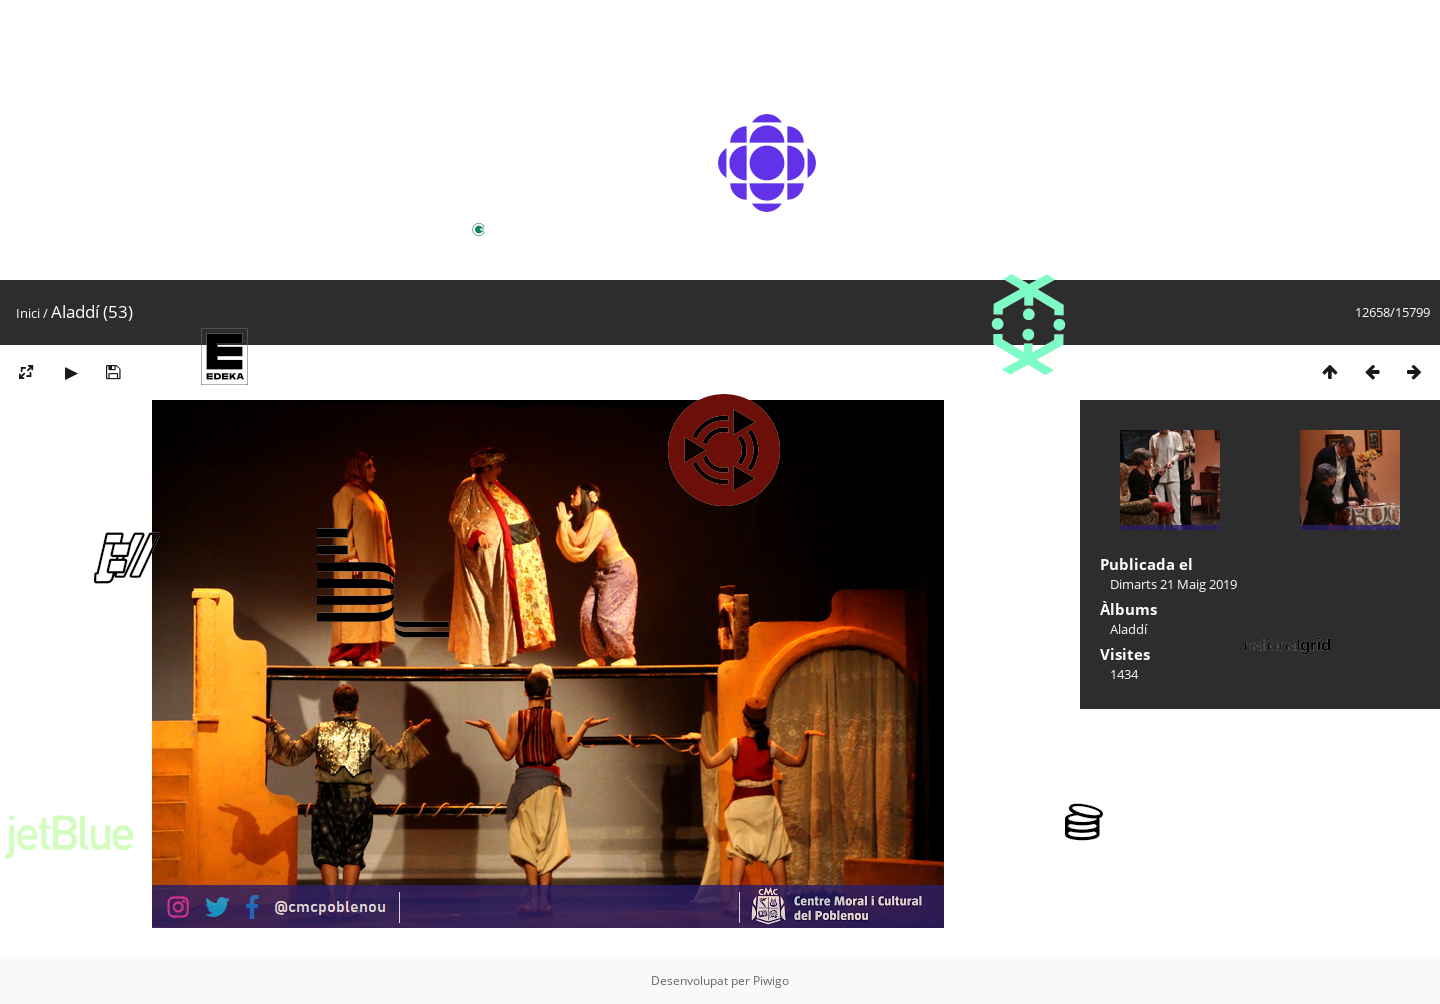 The width and height of the screenshot is (1440, 1004). What do you see at coordinates (383, 583) in the screenshot?
I see `BEM (Block Element Modifier) methodology logo` at bounding box center [383, 583].